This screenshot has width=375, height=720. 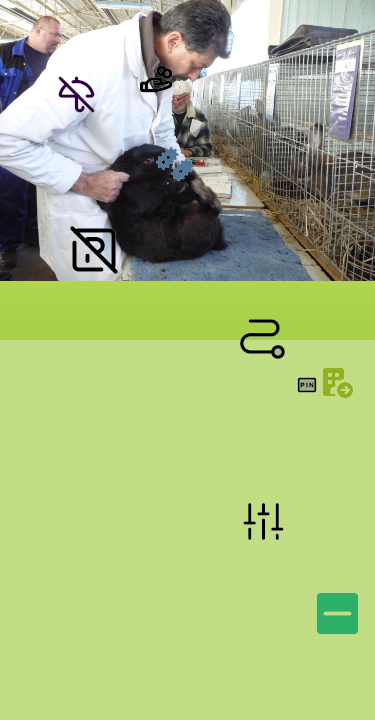 I want to click on decrease quantity or value, so click(x=337, y=613).